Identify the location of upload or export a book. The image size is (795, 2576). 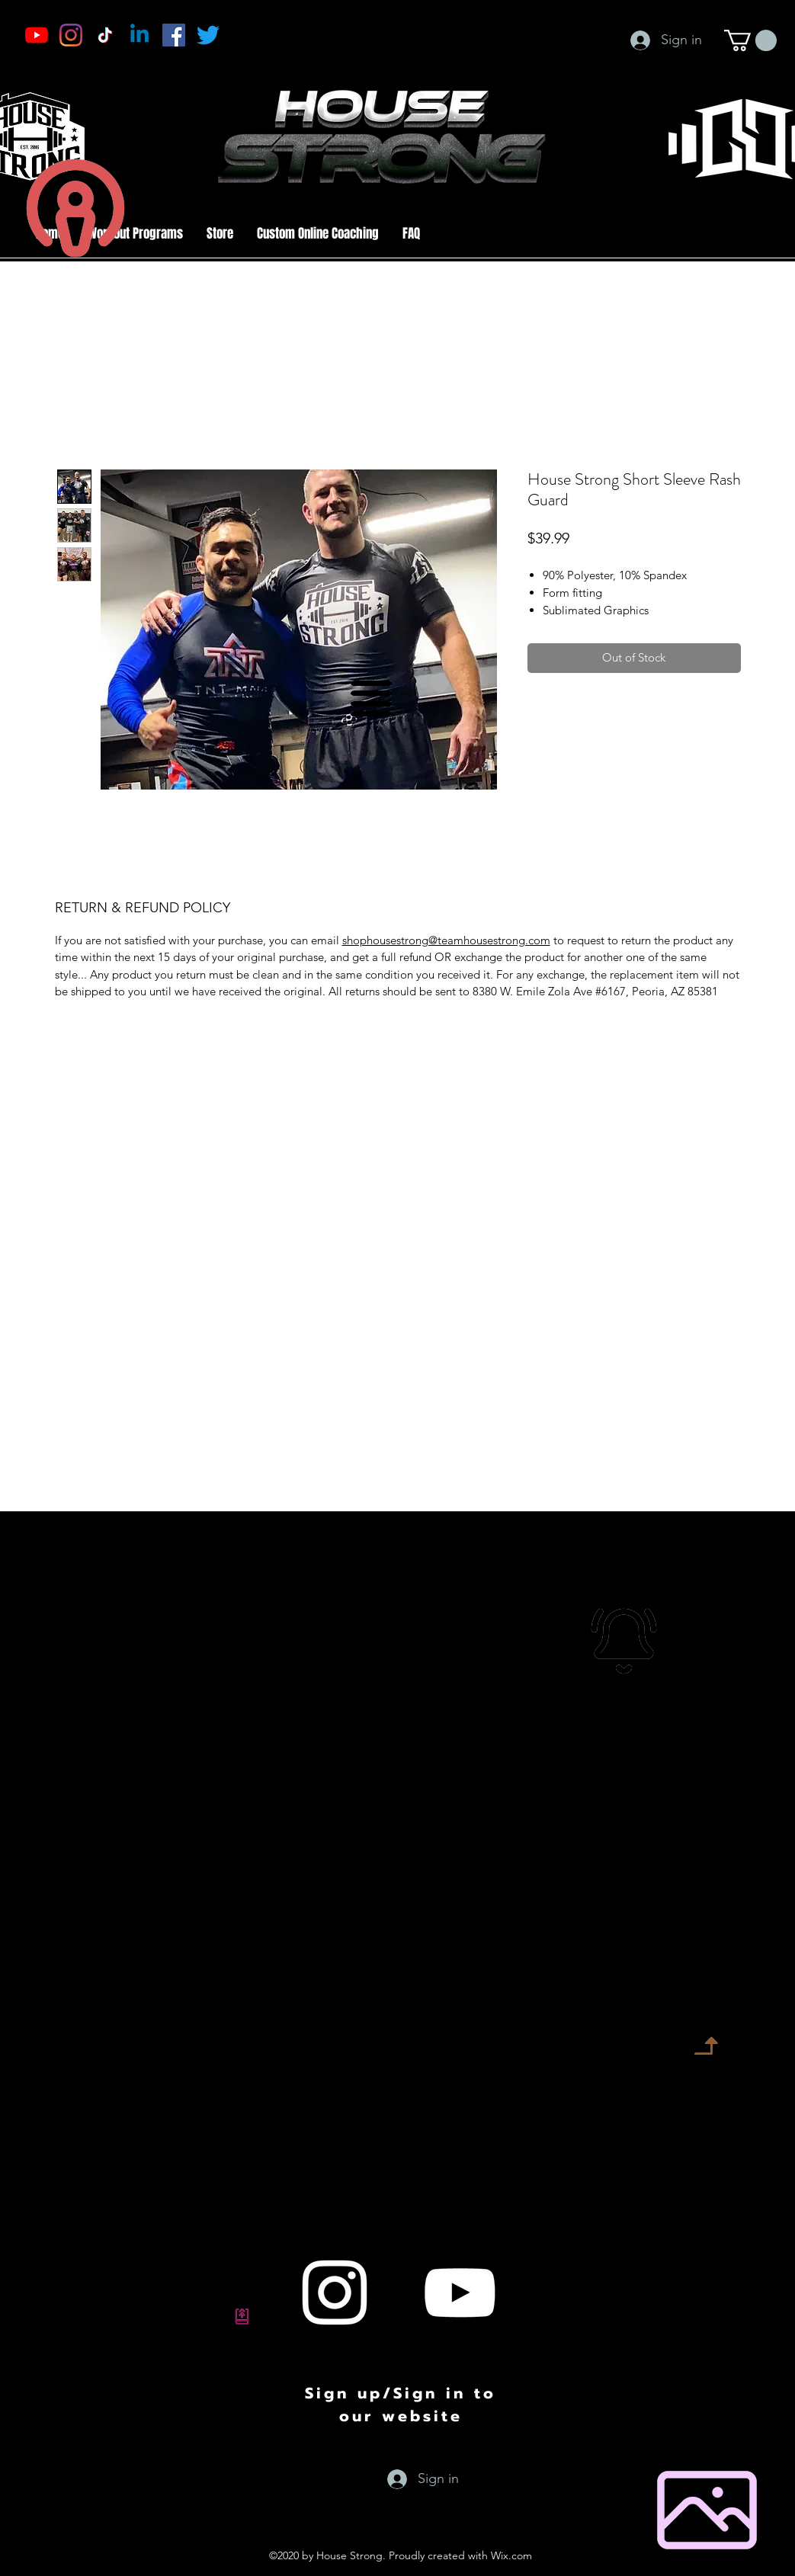
(242, 2316).